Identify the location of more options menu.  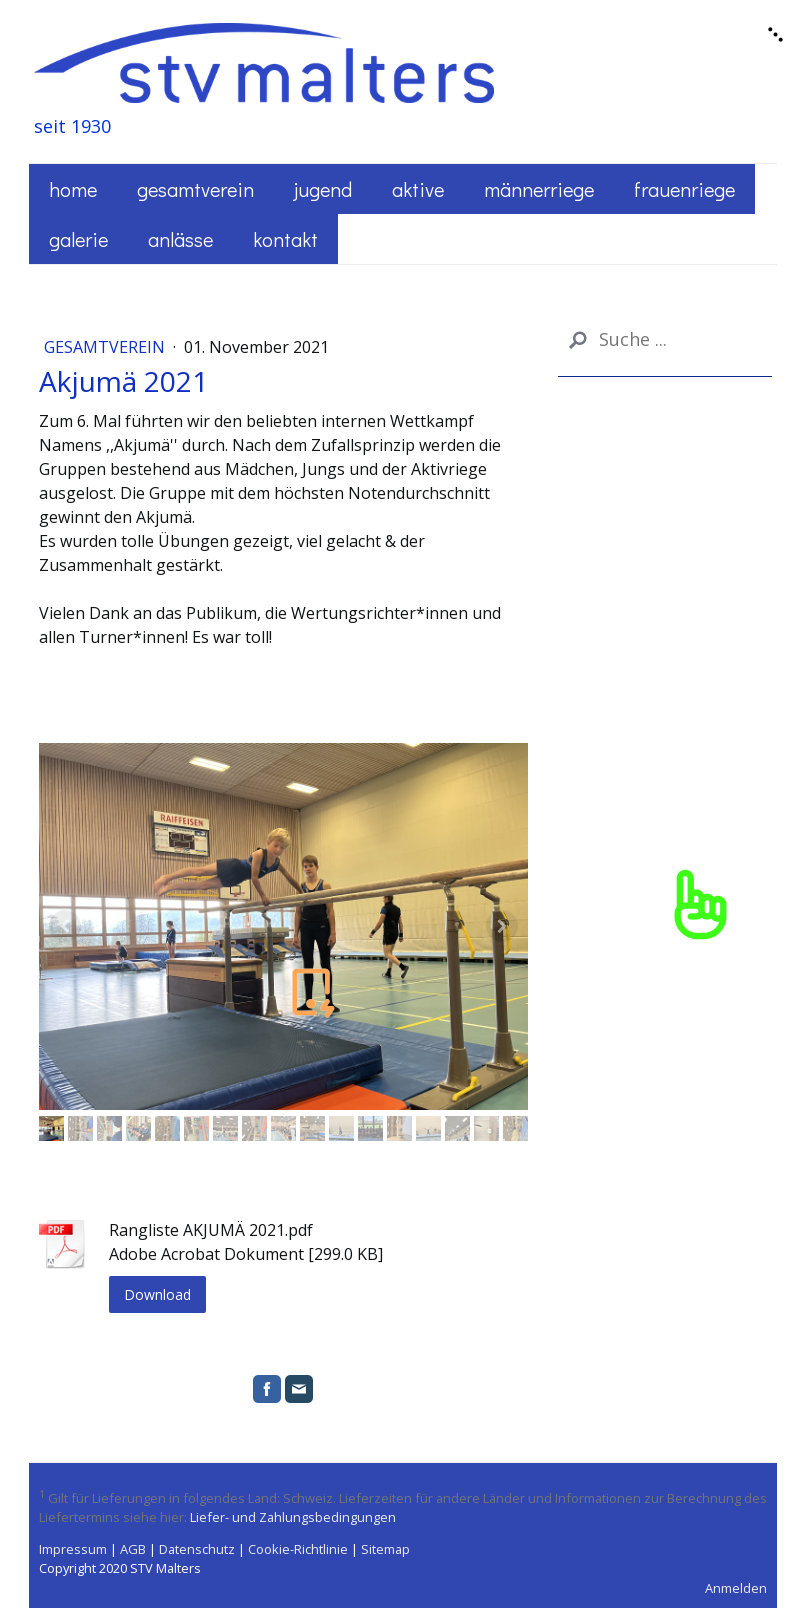
(775, 34).